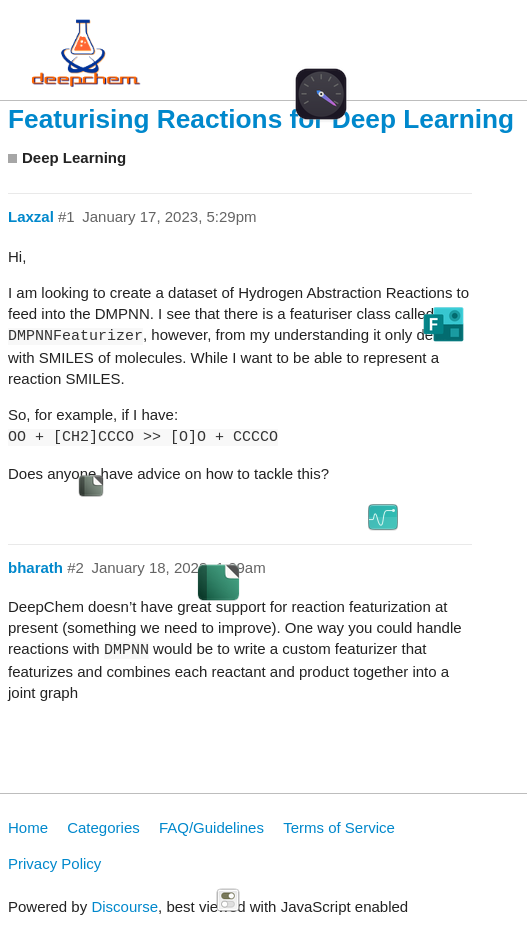 This screenshot has height=932, width=527. Describe the element at coordinates (443, 324) in the screenshot. I see `open microsoft forms app` at that location.